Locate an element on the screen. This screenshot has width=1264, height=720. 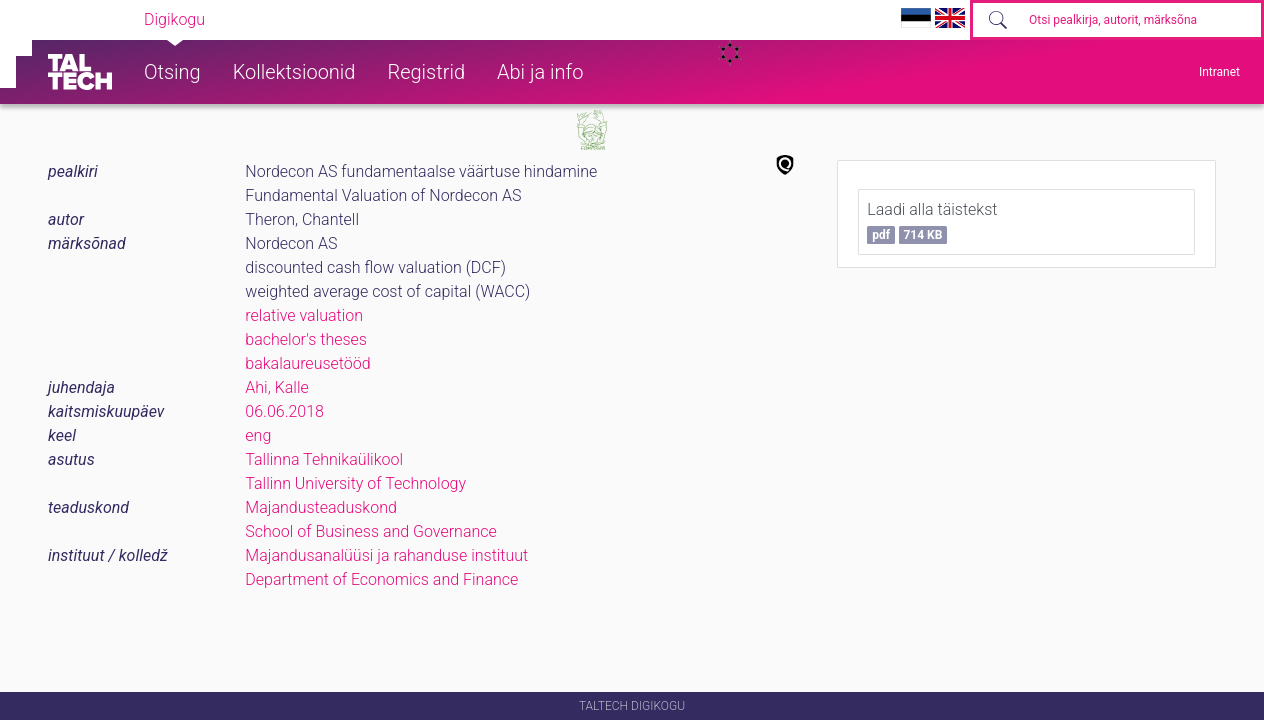
visit the Composer website or documentation is located at coordinates (592, 130).